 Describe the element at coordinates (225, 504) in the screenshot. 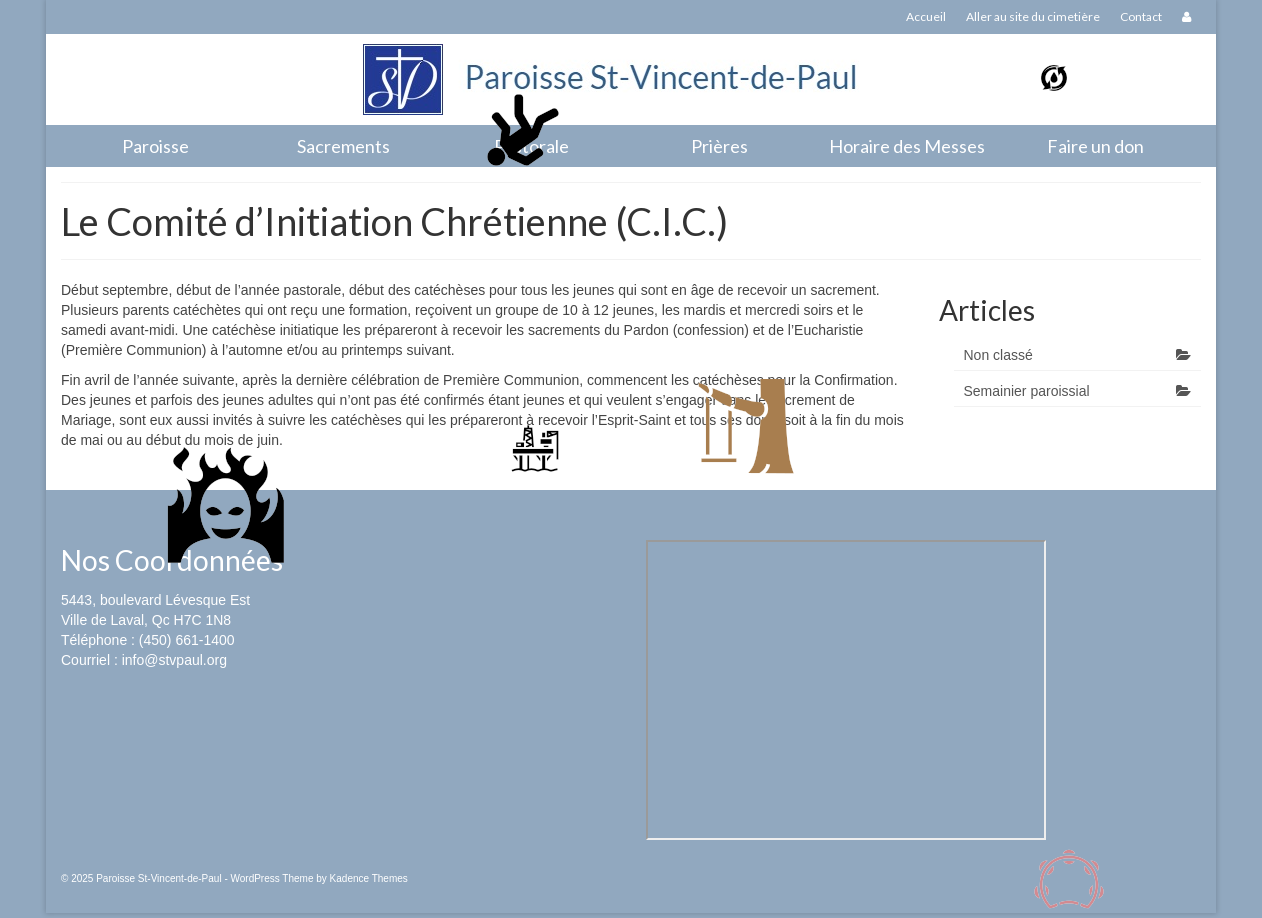

I see `pyromaniac character class or trait indicator` at that location.